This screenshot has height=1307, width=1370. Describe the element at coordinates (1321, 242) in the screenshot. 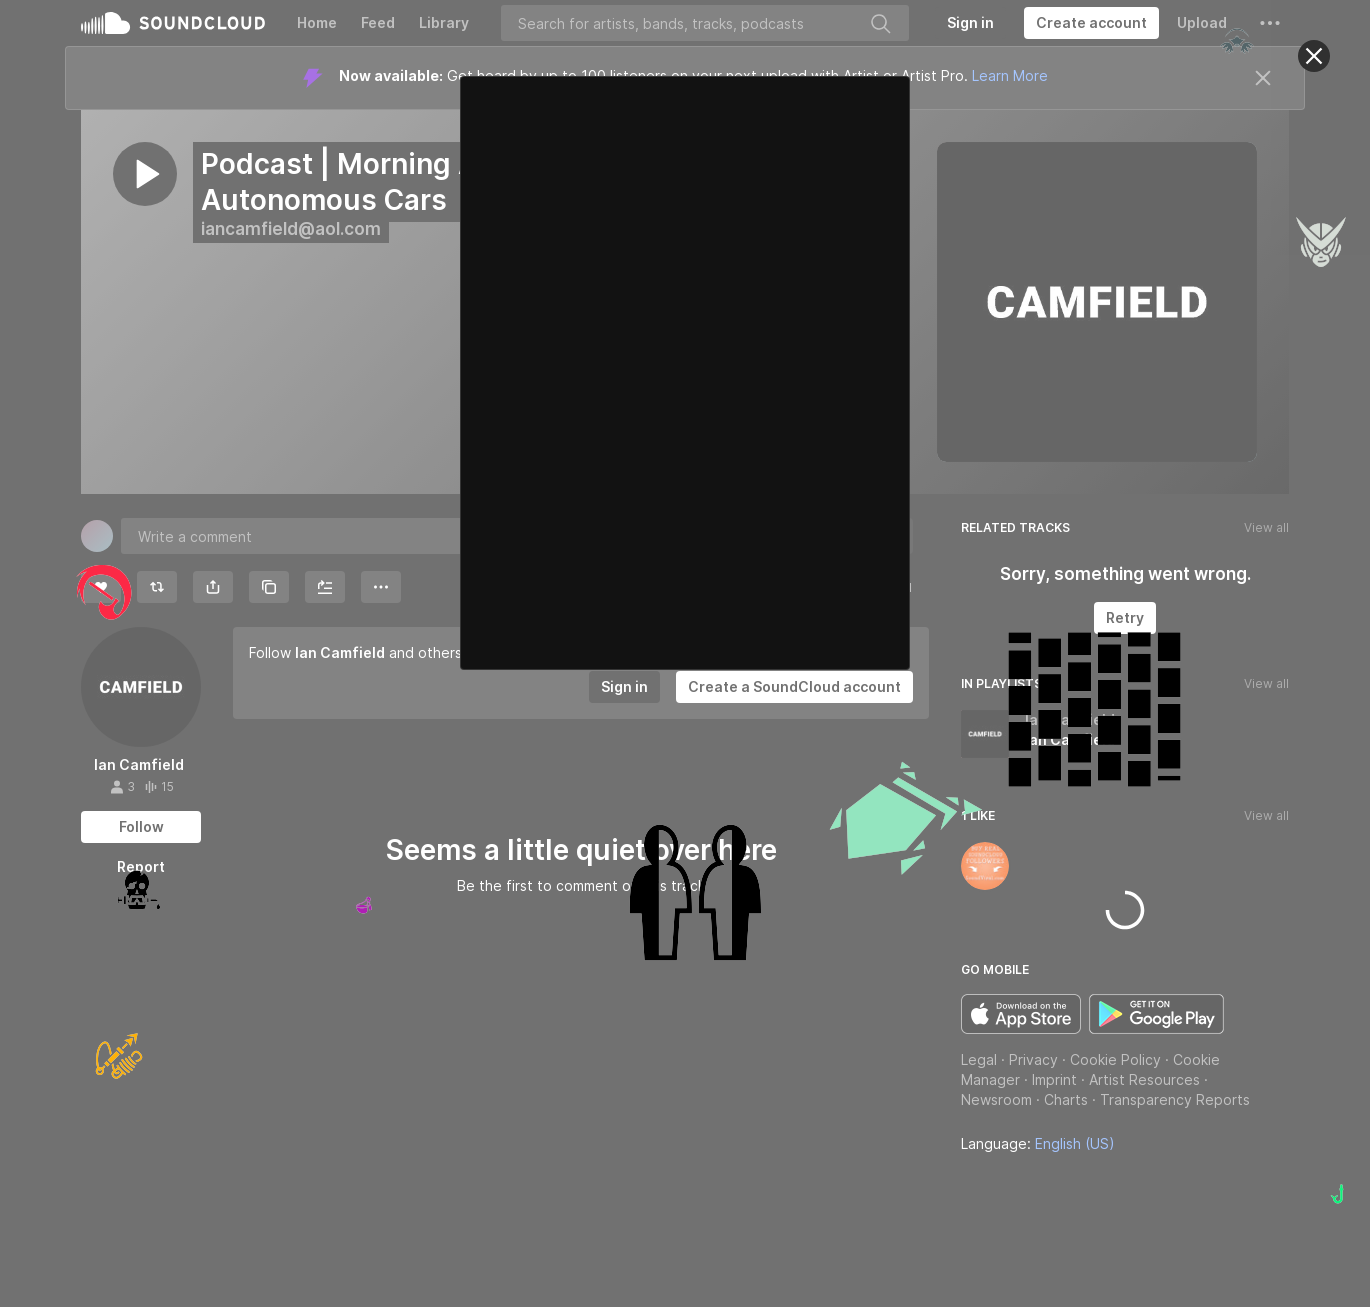

I see `select quick or agile character class` at that location.